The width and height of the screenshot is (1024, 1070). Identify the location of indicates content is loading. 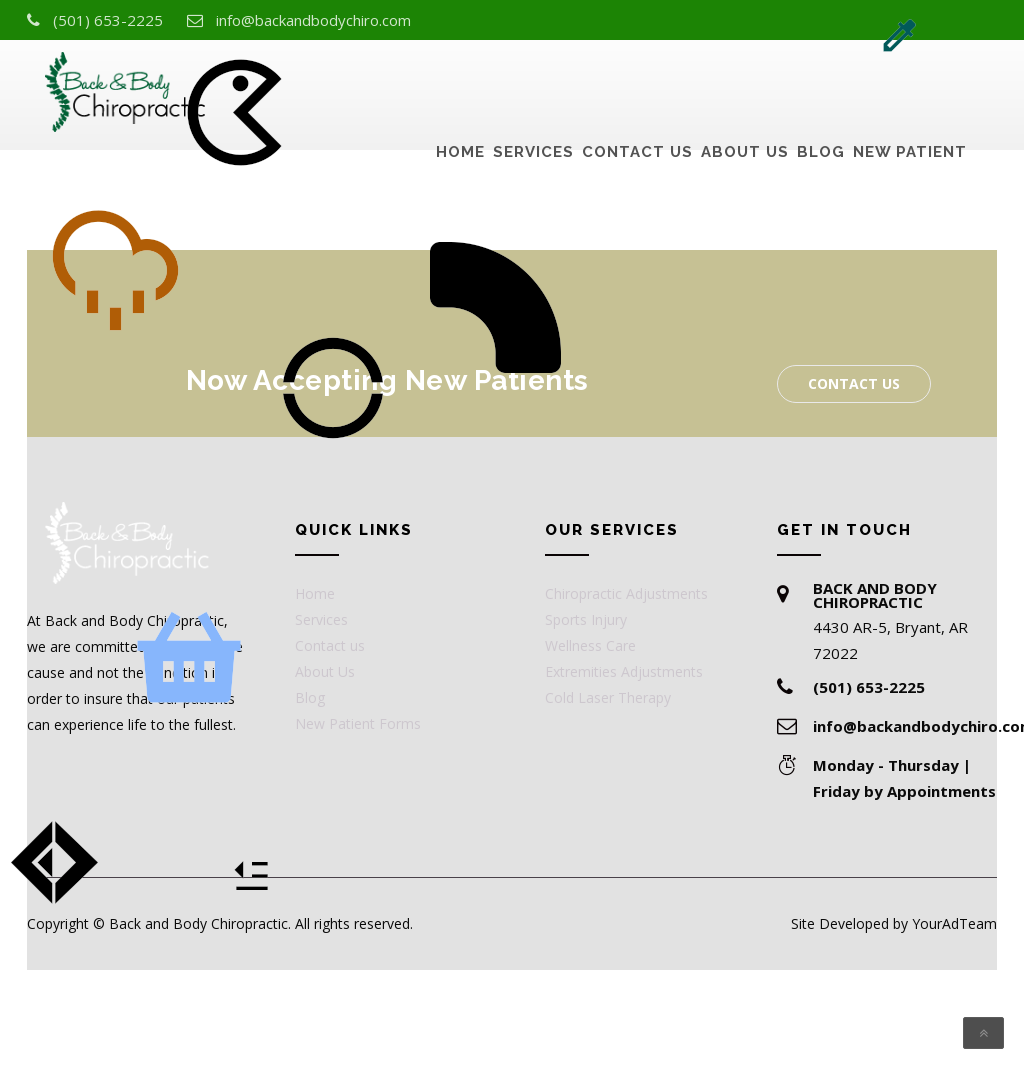
(333, 388).